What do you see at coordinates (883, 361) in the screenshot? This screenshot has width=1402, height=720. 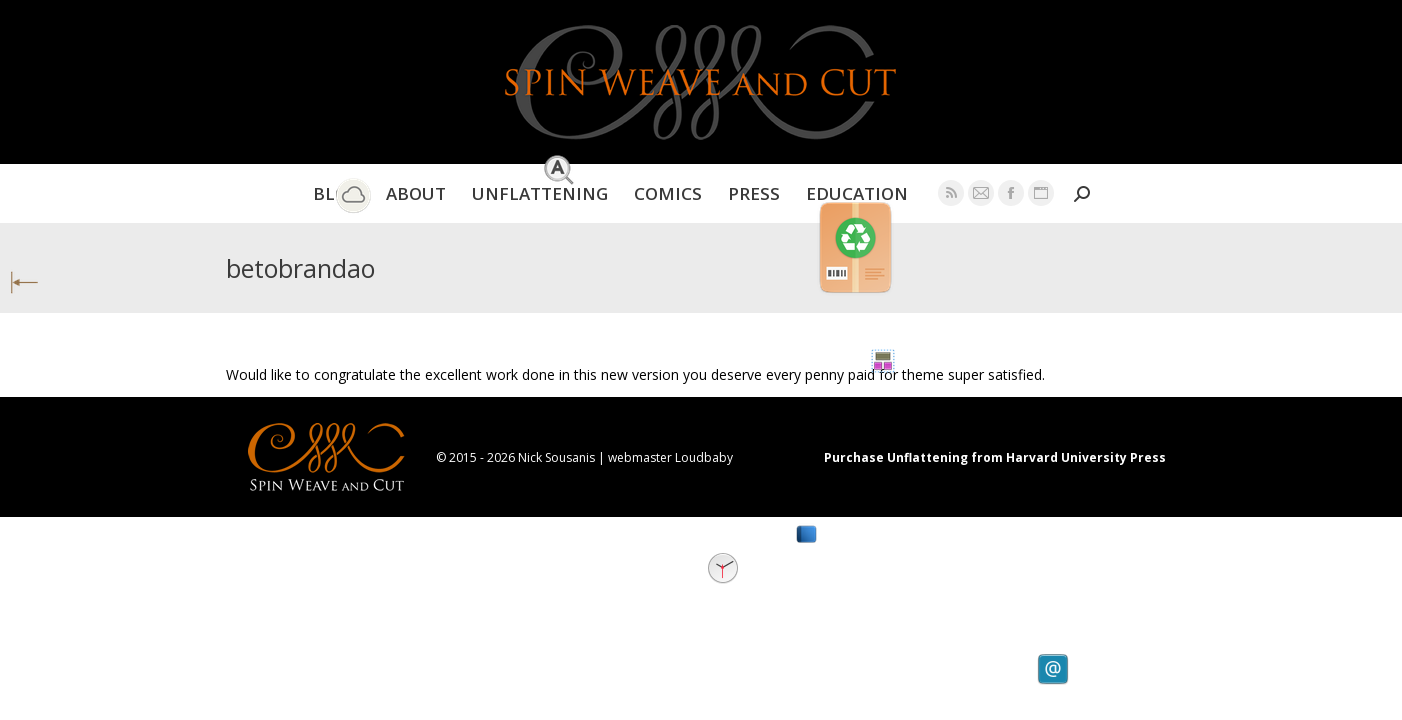 I see `select all items in the current view` at bounding box center [883, 361].